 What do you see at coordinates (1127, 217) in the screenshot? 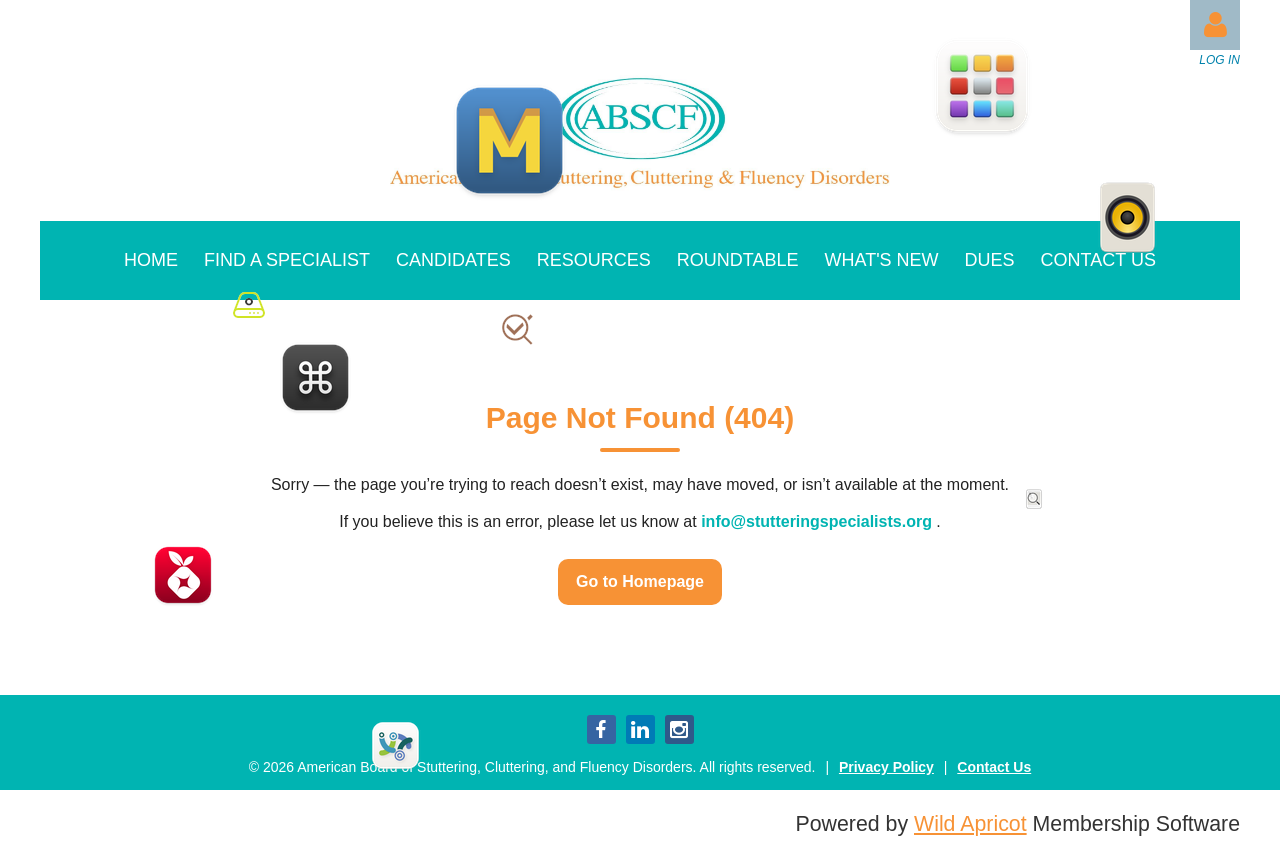
I see `open Rhythmbox music player` at bounding box center [1127, 217].